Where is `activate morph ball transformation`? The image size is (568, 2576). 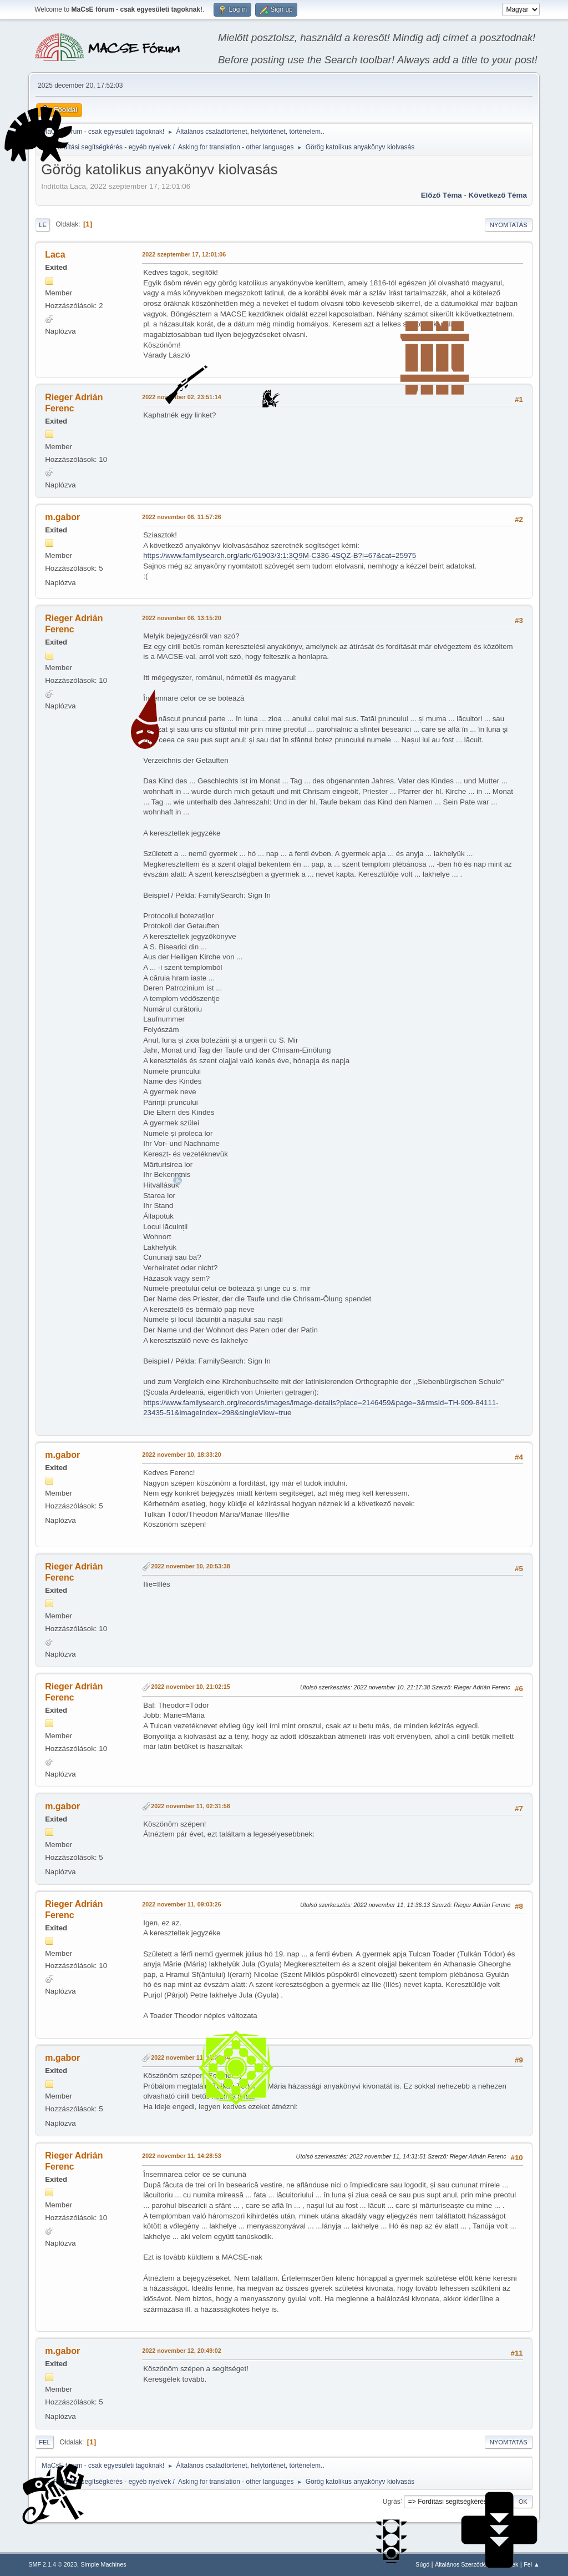 activate morph ball transformation is located at coordinates (178, 1181).